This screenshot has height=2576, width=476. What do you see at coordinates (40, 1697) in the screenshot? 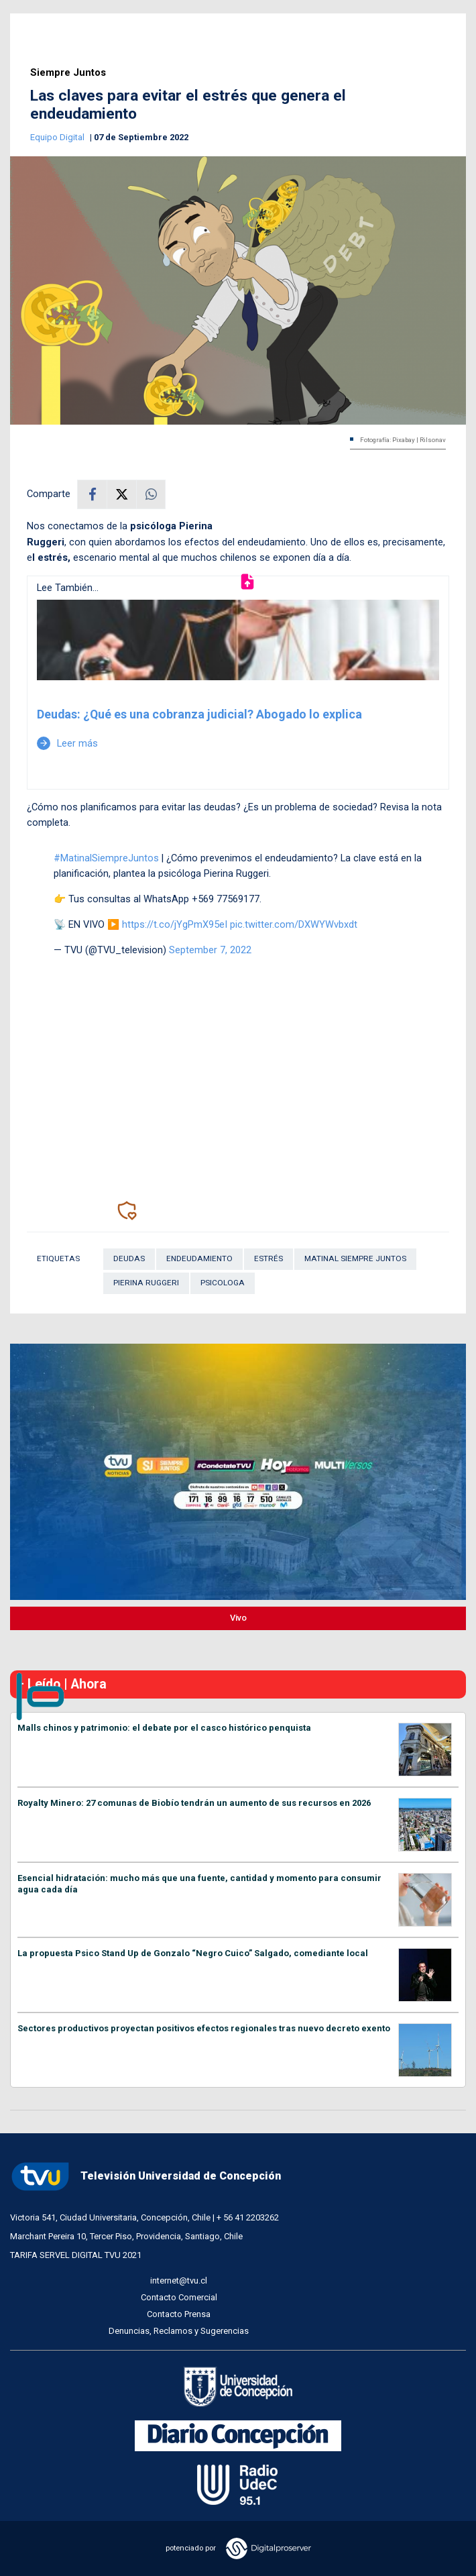
I see `align selected elements to the left` at bounding box center [40, 1697].